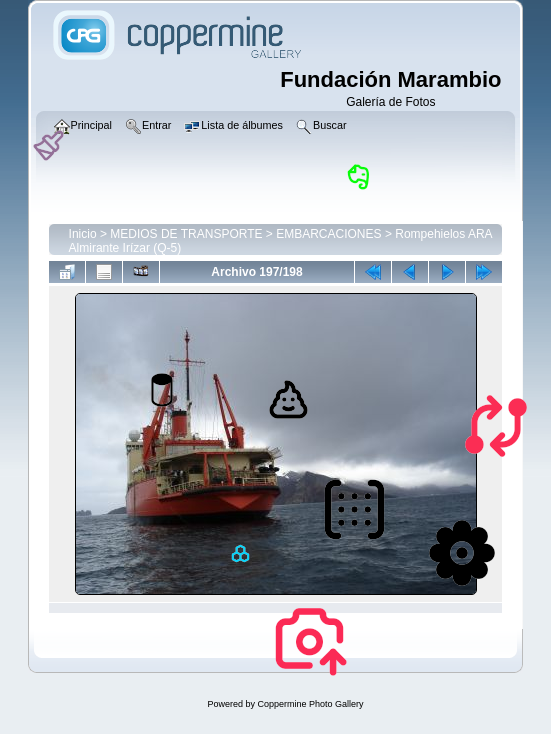 The height and width of the screenshot is (734, 551). I want to click on view modular components or building blocks, so click(240, 553).